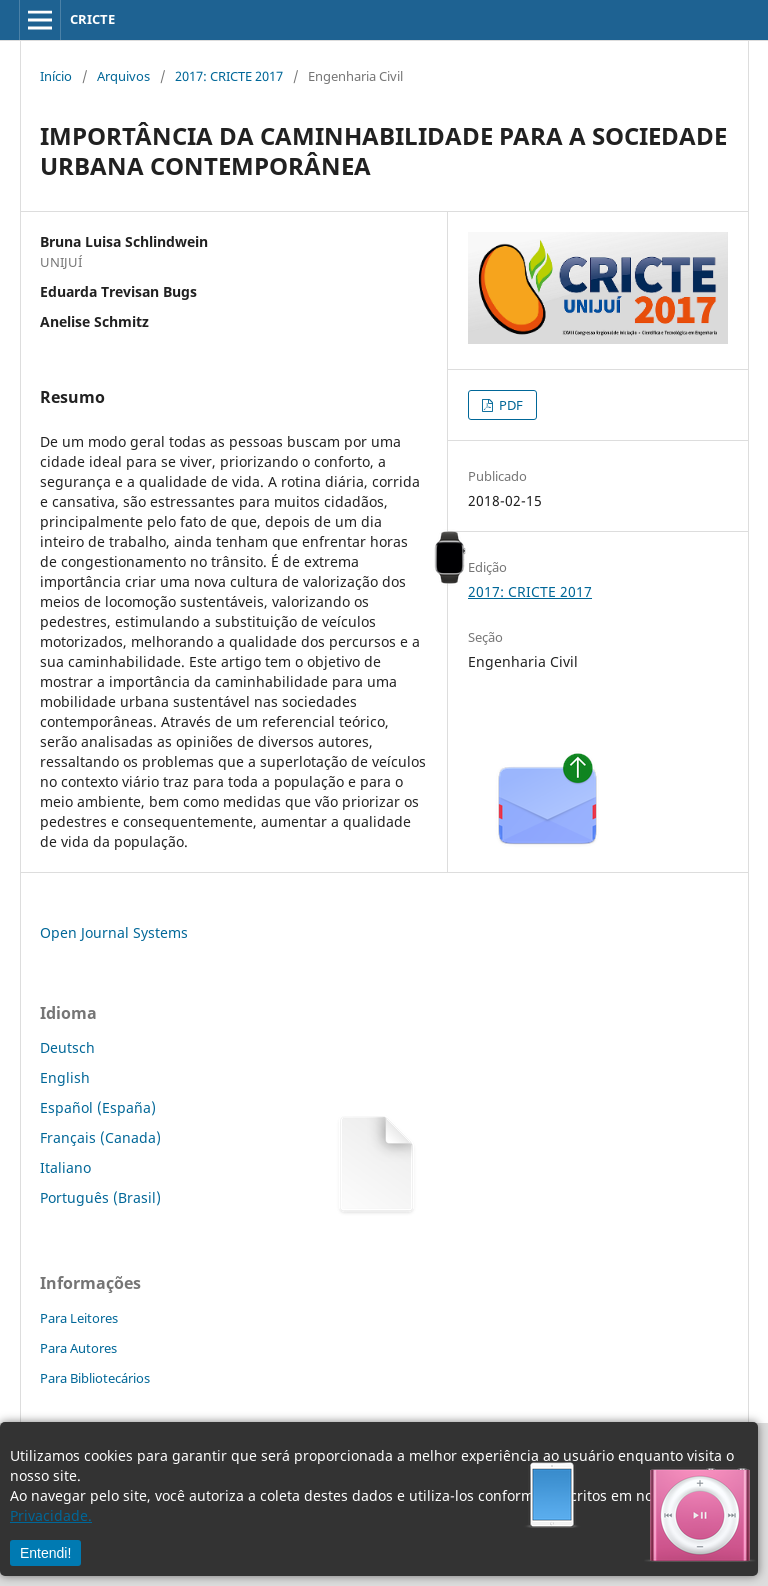  I want to click on a blank or empty document file, so click(376, 1165).